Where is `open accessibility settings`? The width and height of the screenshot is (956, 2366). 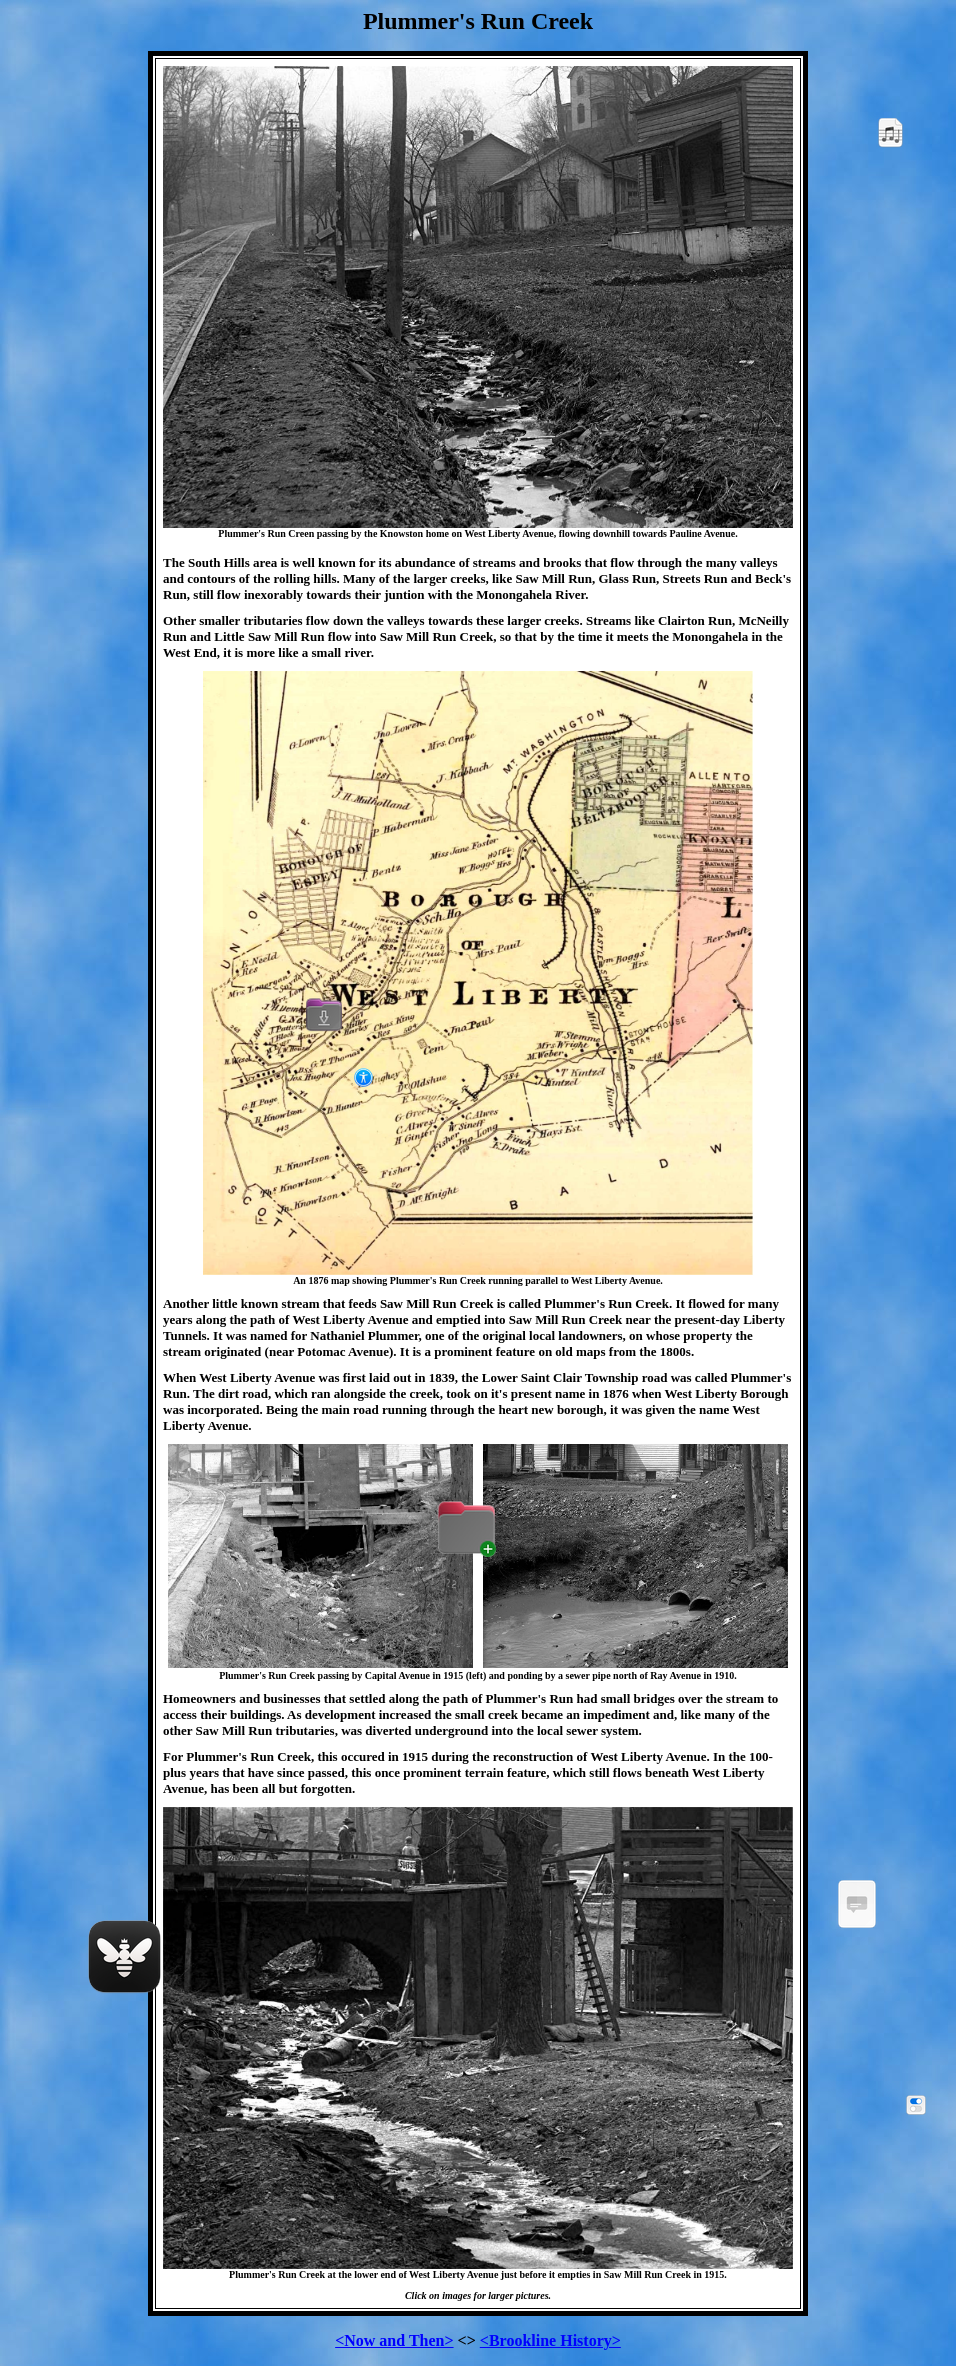 open accessibility settings is located at coordinates (363, 1077).